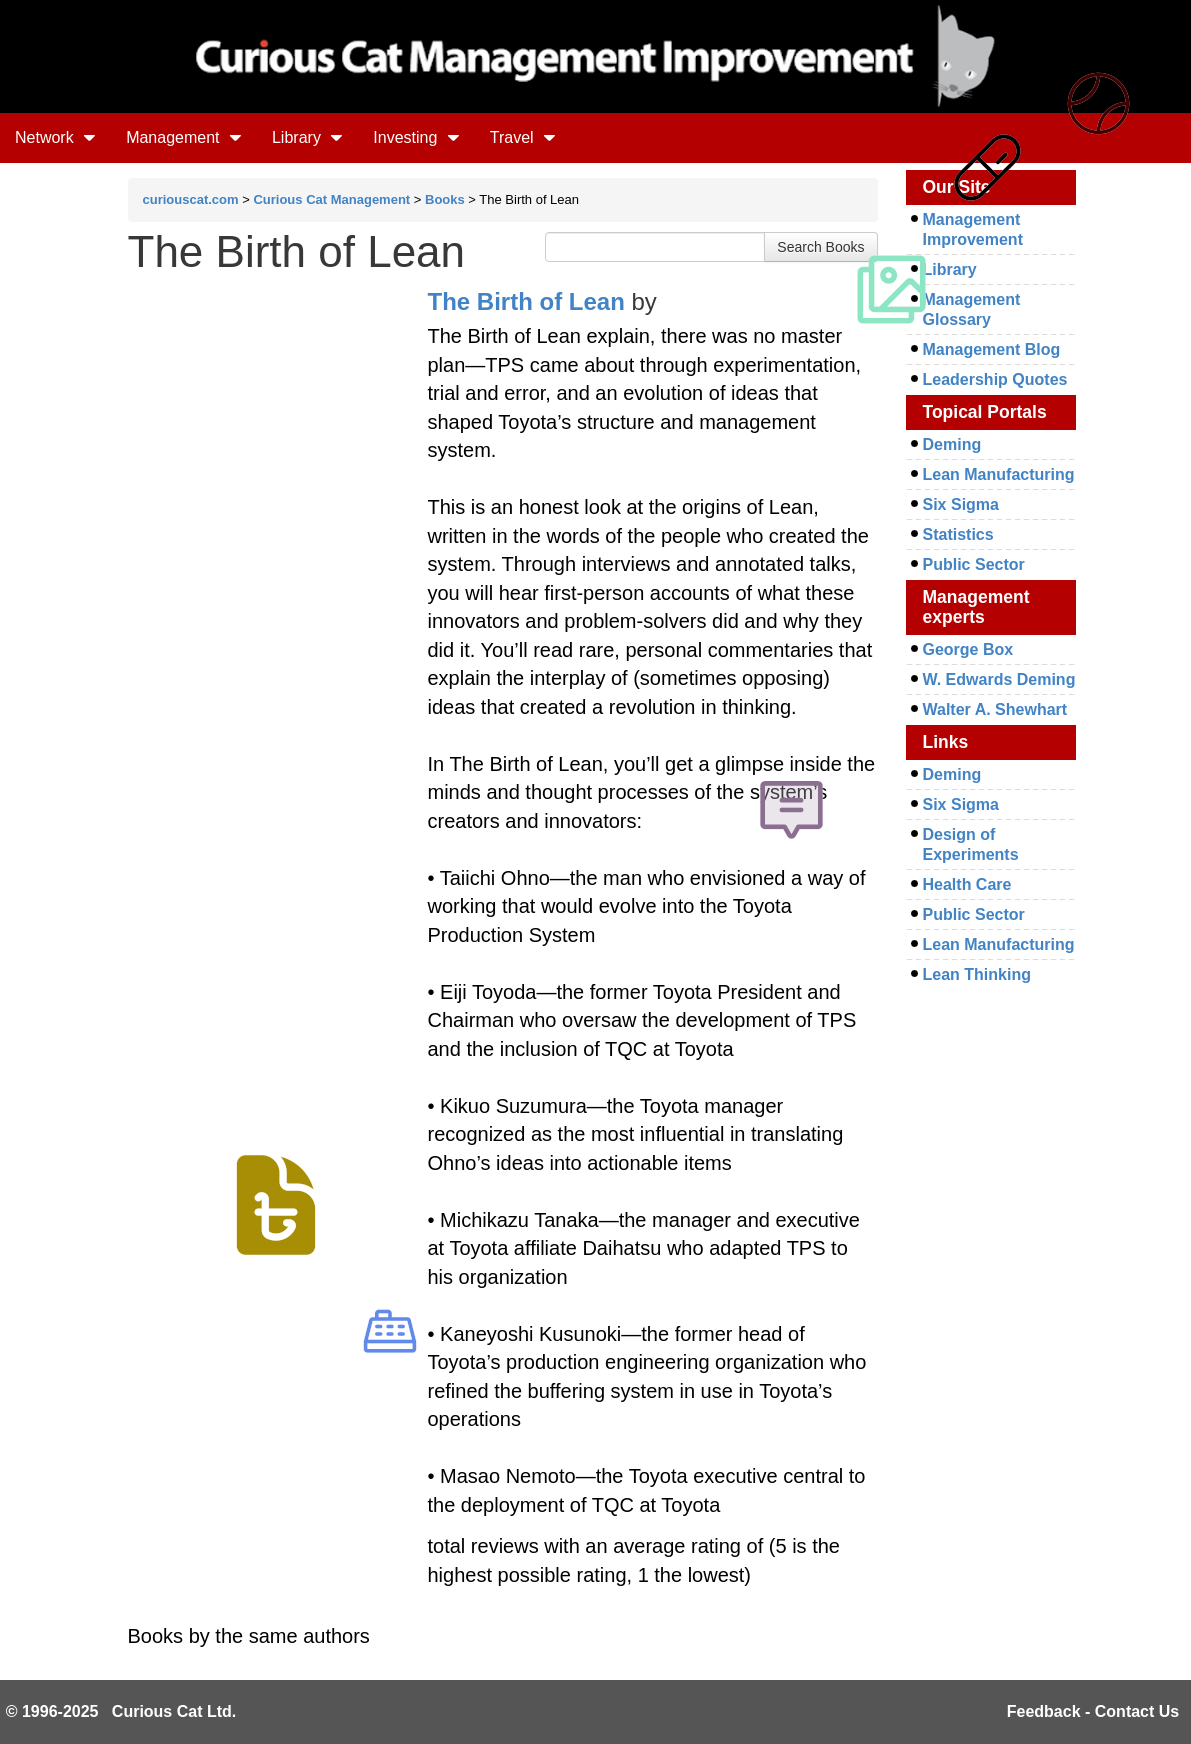  I want to click on view photo gallery, so click(891, 289).